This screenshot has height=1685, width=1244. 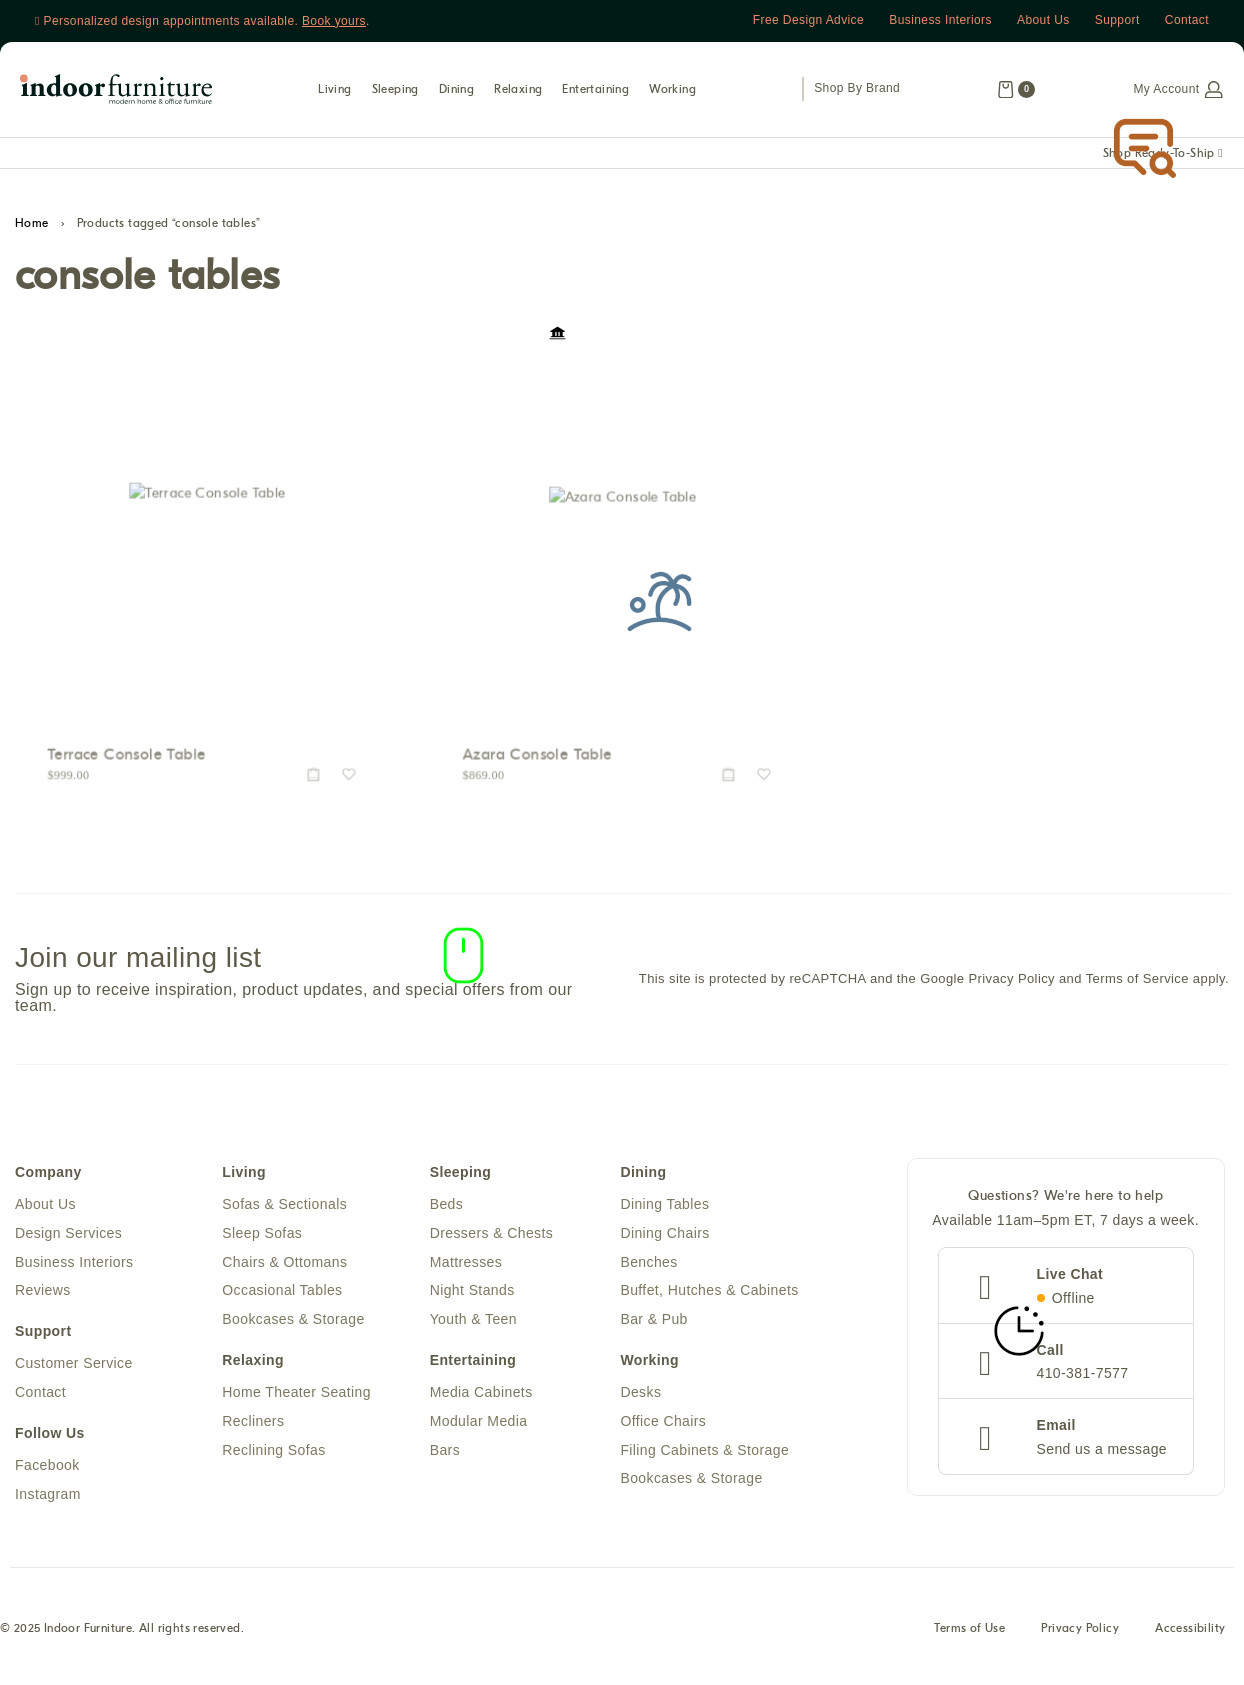 What do you see at coordinates (1143, 145) in the screenshot?
I see `search through your messages` at bounding box center [1143, 145].